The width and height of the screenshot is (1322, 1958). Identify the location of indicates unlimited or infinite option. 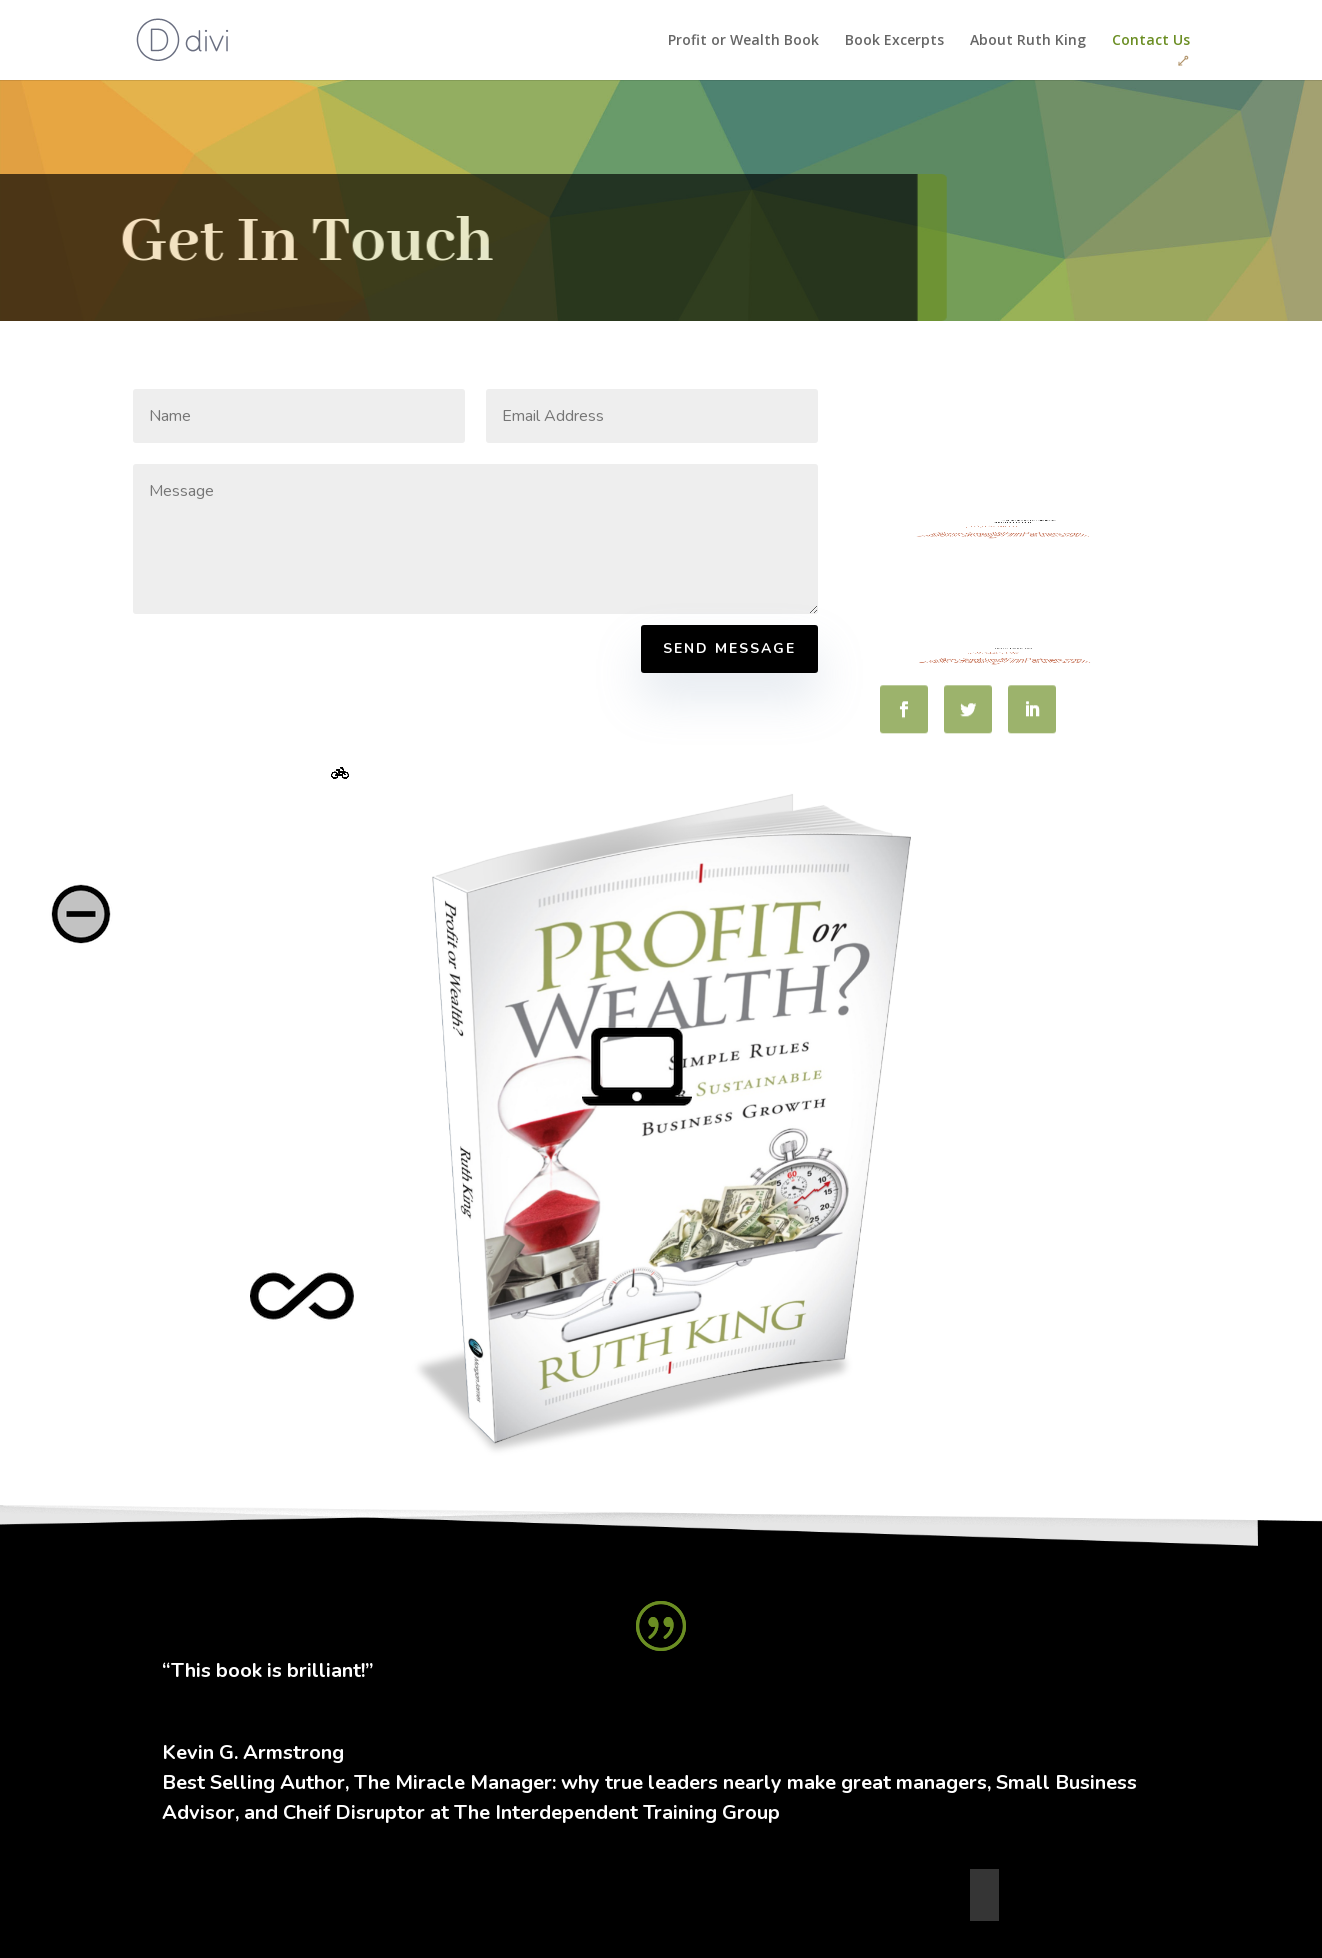
(302, 1296).